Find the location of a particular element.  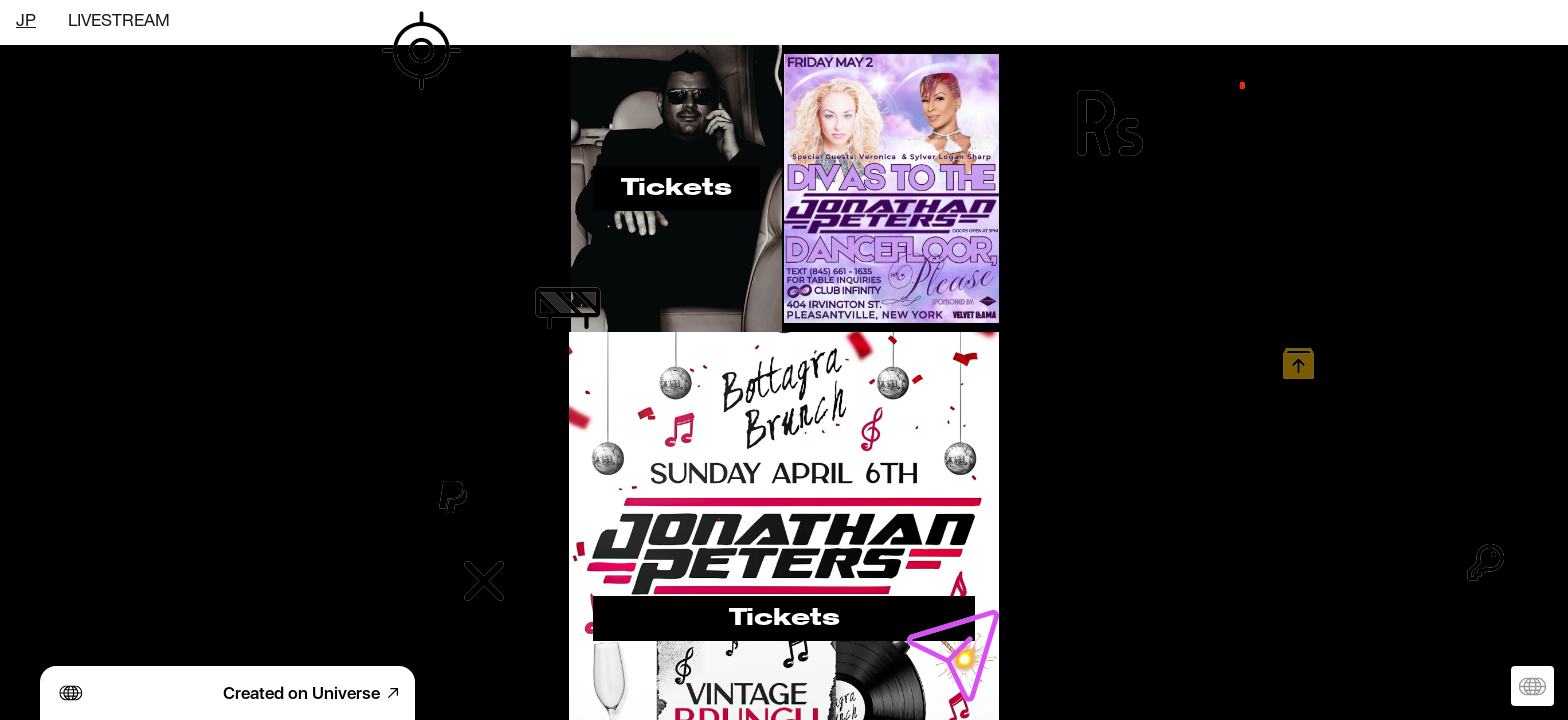

indicates price or payment amount in Indian rupees is located at coordinates (1110, 123).